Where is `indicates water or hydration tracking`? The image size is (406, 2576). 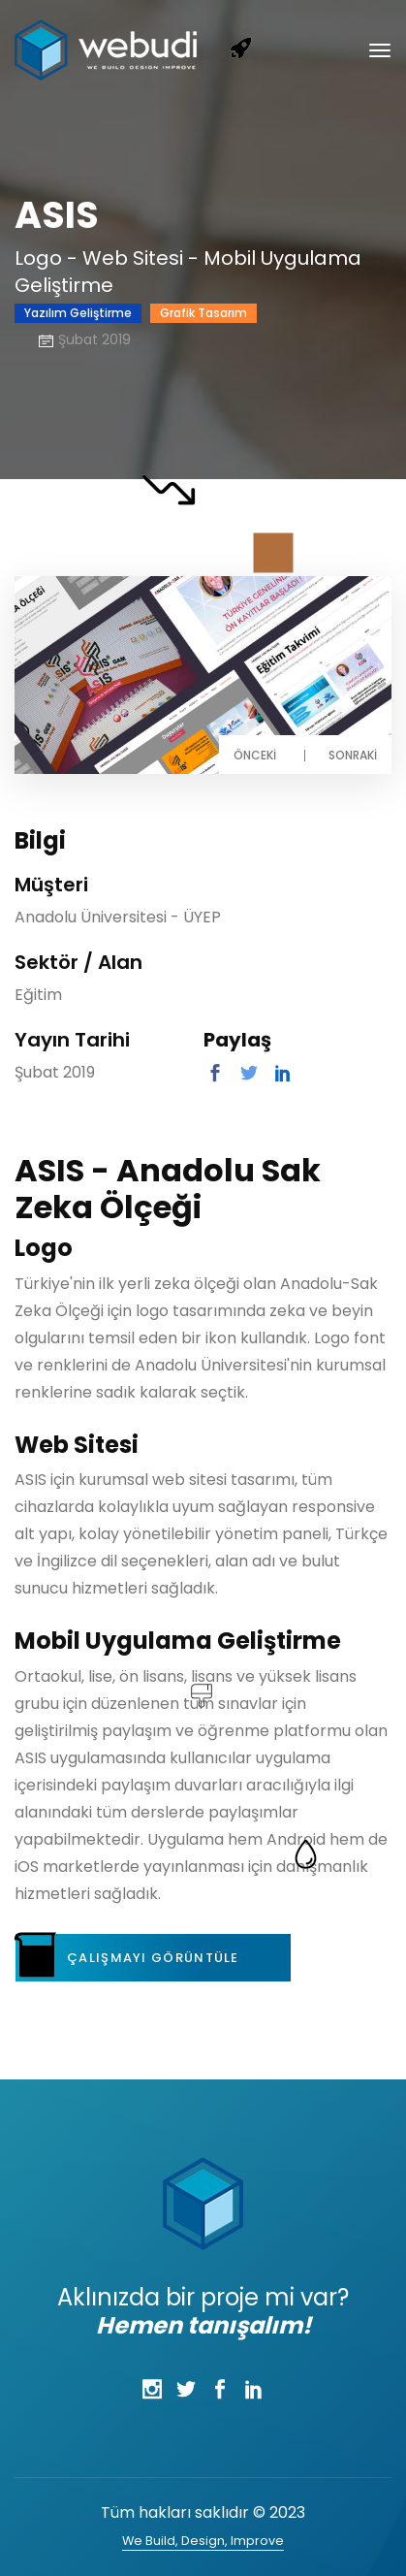 indicates water or hydration tracking is located at coordinates (305, 1853).